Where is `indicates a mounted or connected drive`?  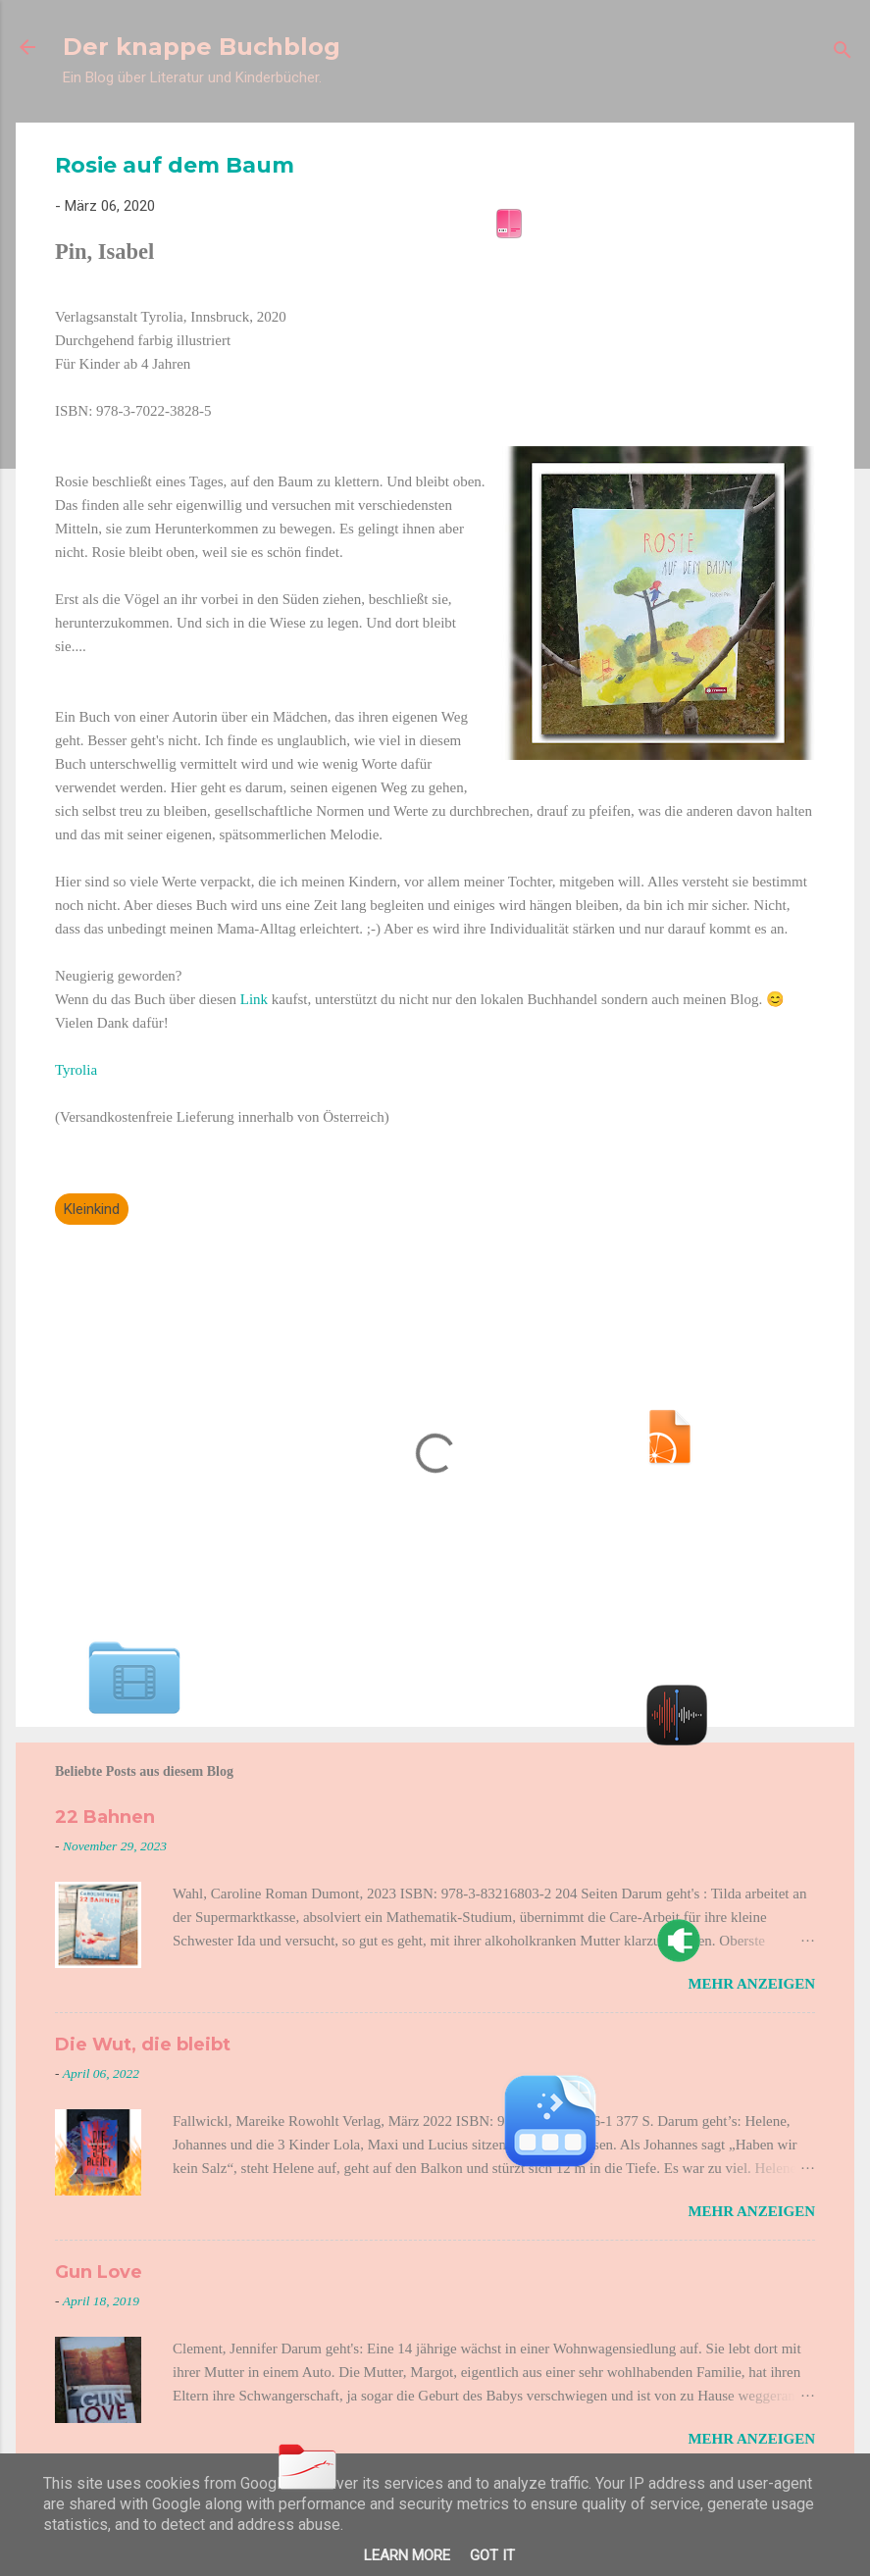 indicates a mounted or connected drive is located at coordinates (679, 1941).